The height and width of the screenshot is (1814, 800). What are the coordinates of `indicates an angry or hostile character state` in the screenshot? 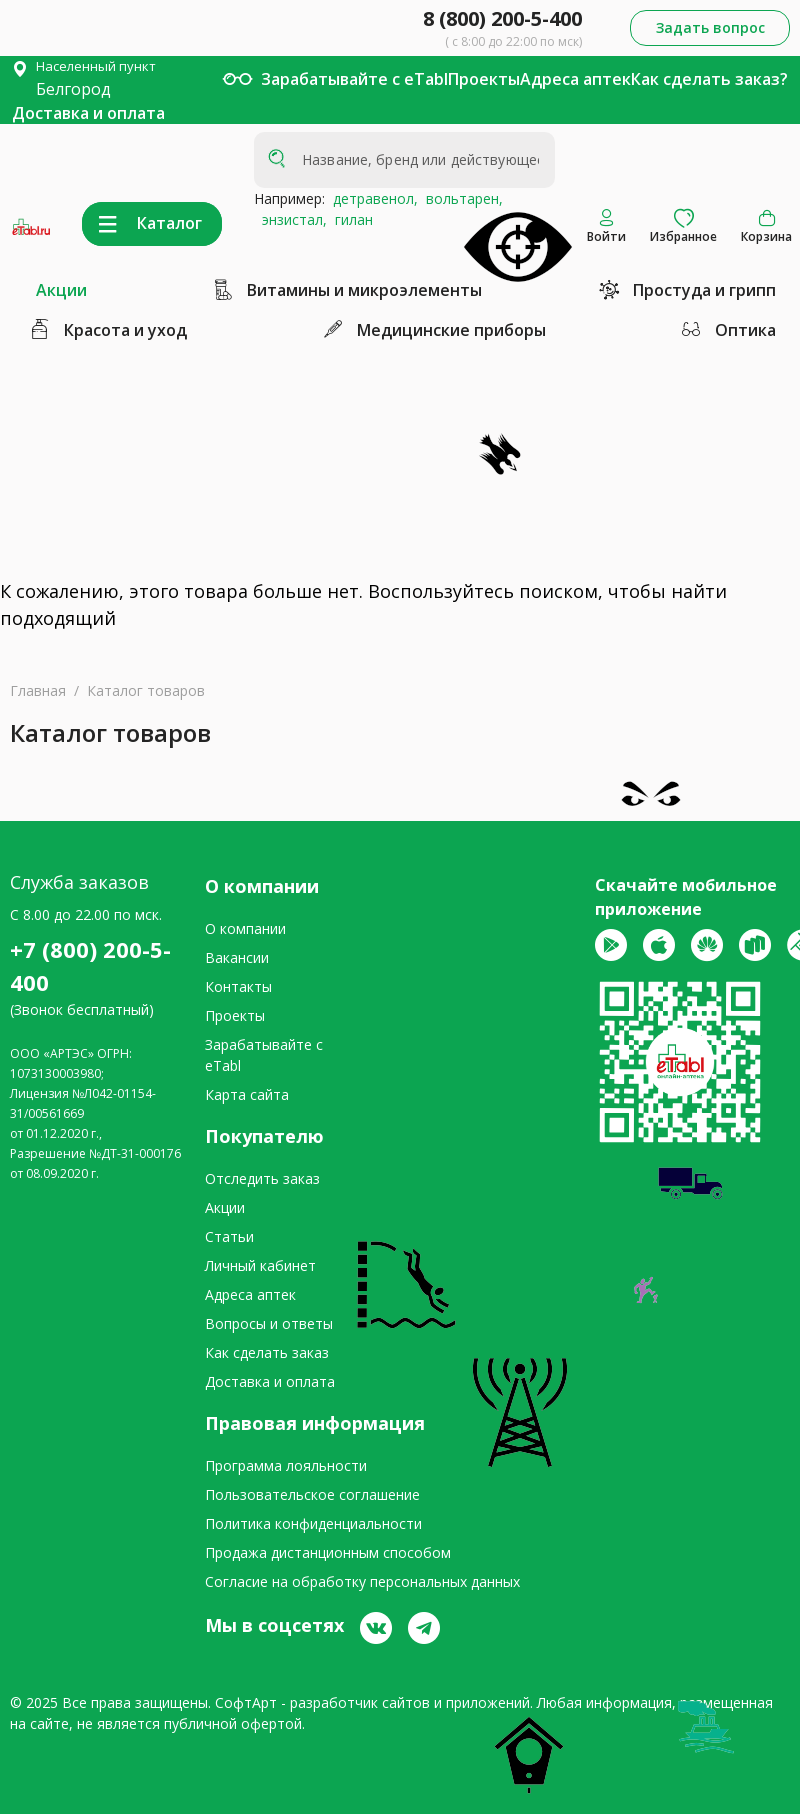 It's located at (651, 795).